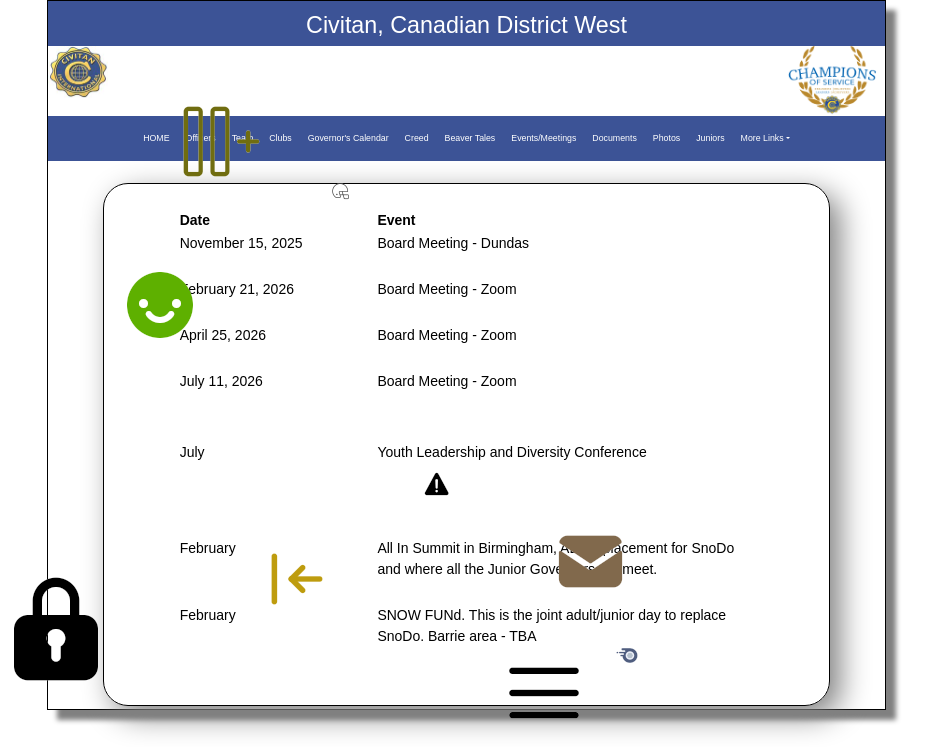 This screenshot has height=747, width=933. What do you see at coordinates (340, 191) in the screenshot?
I see `access football or sports content` at bounding box center [340, 191].